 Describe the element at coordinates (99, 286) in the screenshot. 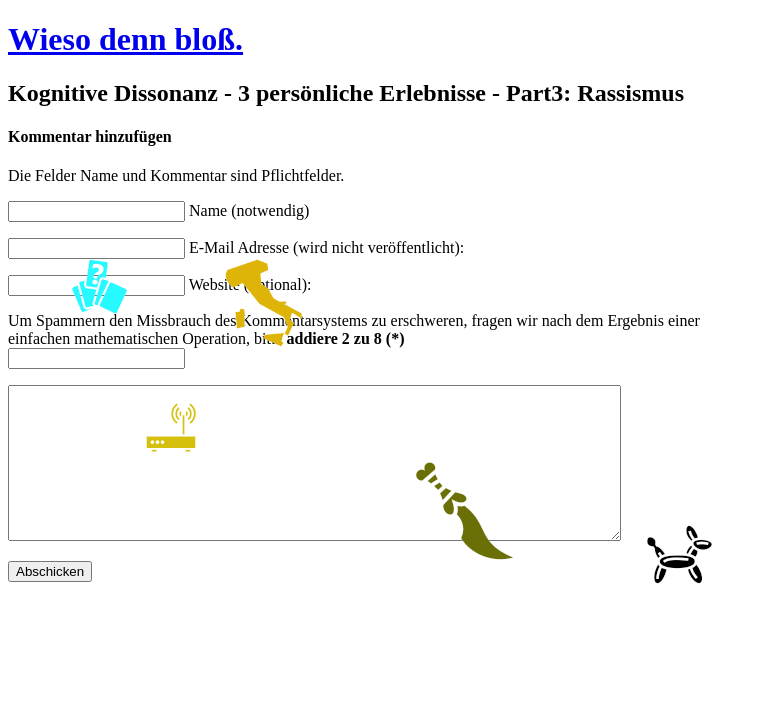

I see `draw a random card from the deck` at that location.